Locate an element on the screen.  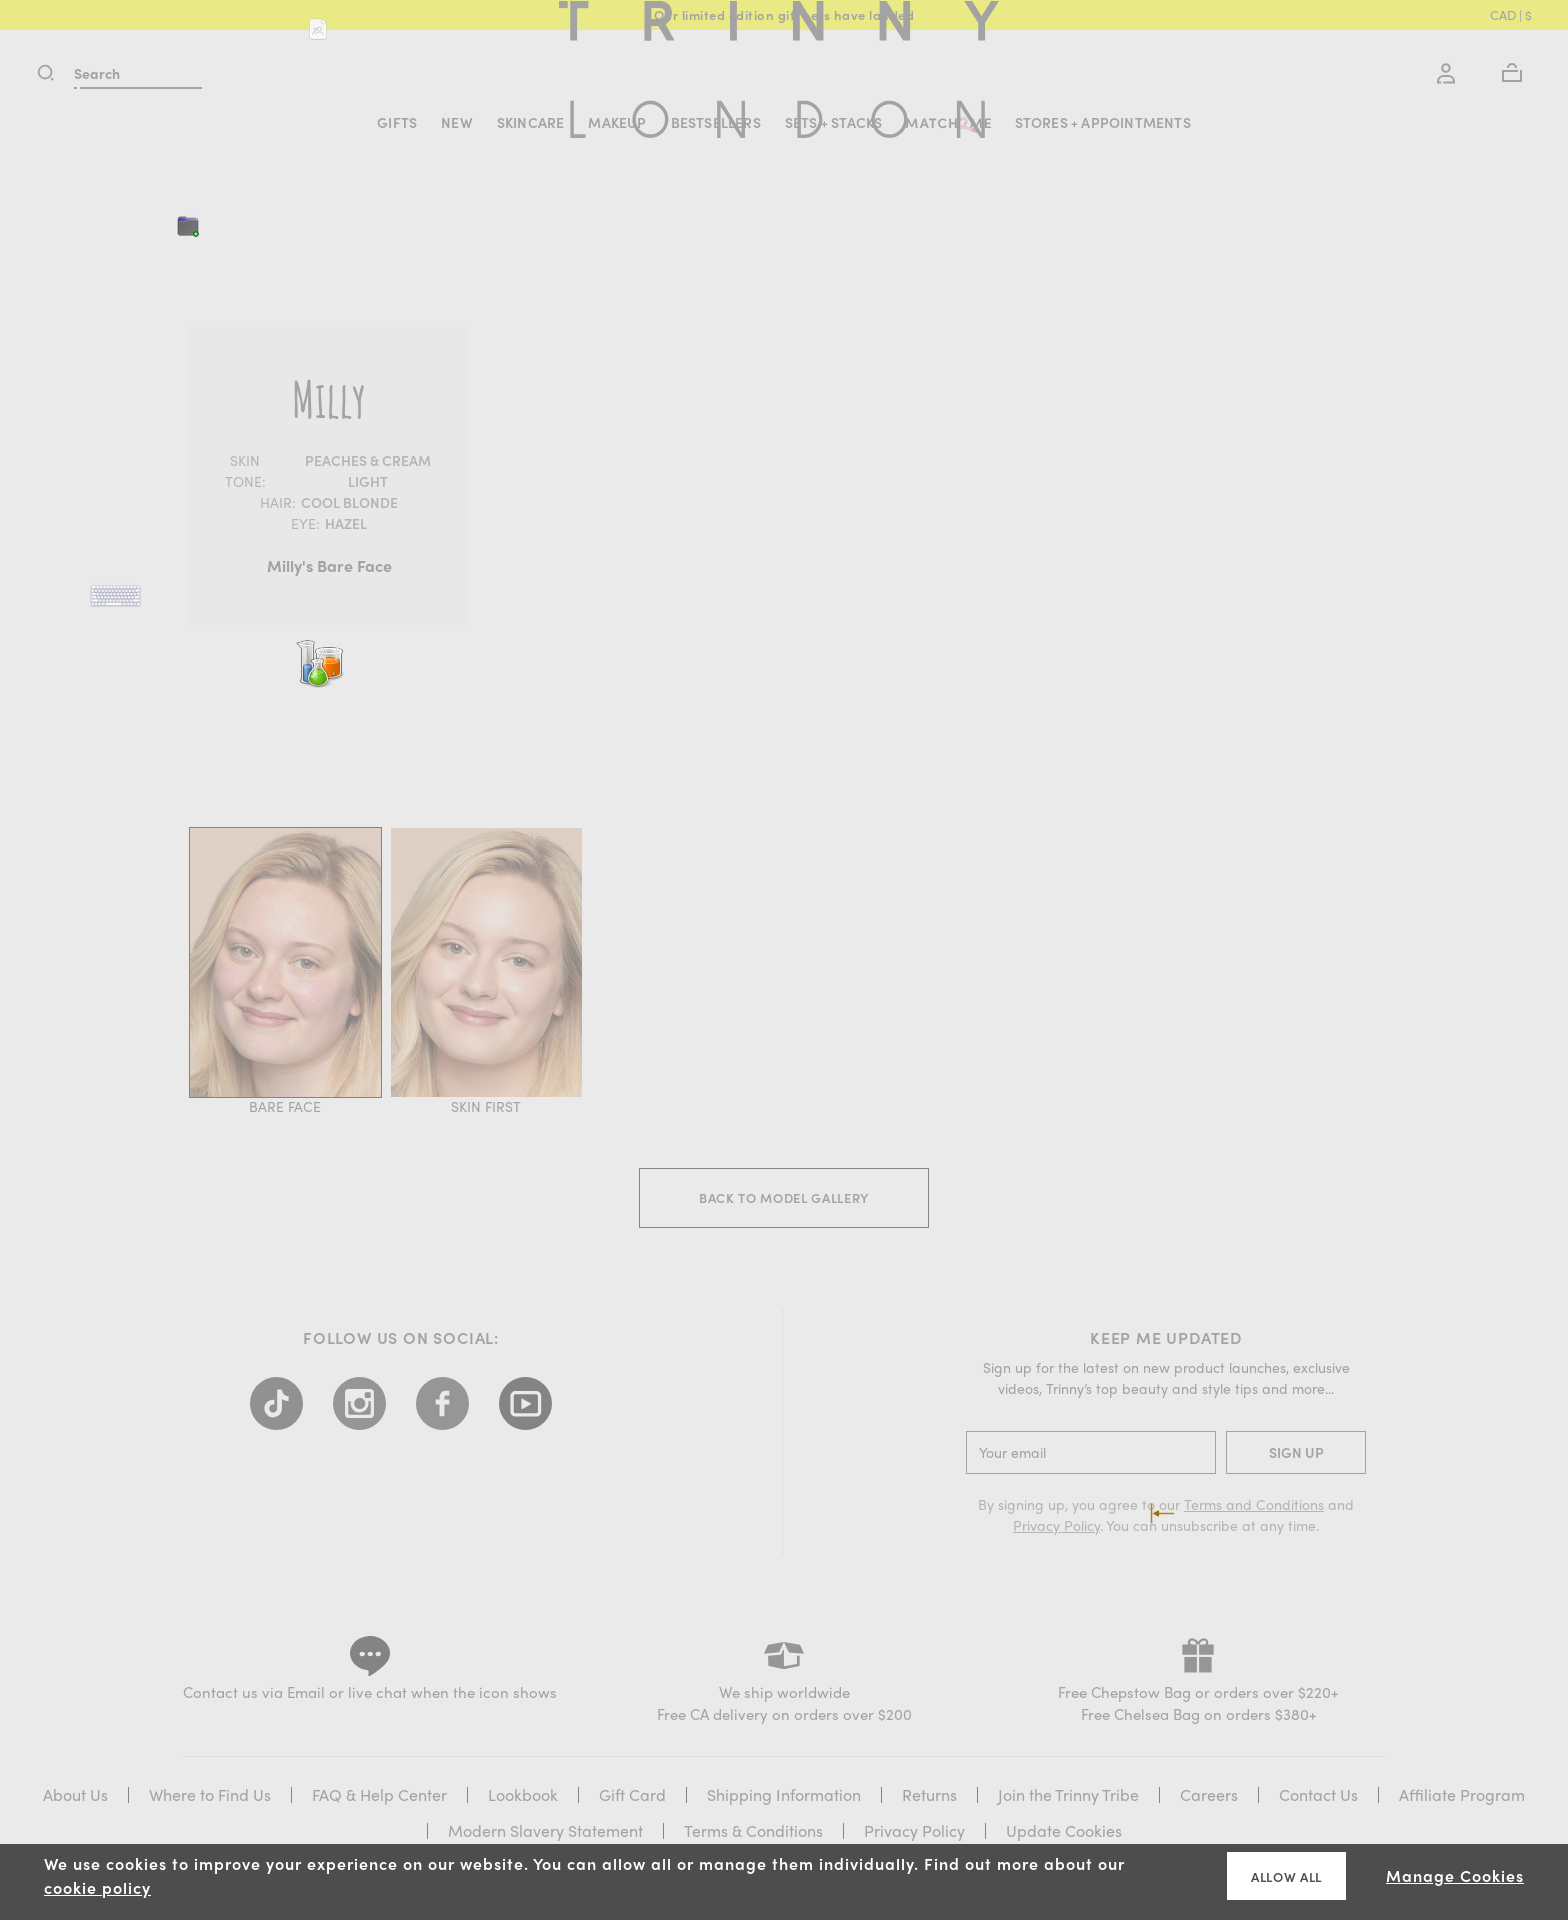
go to the first item in a list or sequence is located at coordinates (1162, 1513).